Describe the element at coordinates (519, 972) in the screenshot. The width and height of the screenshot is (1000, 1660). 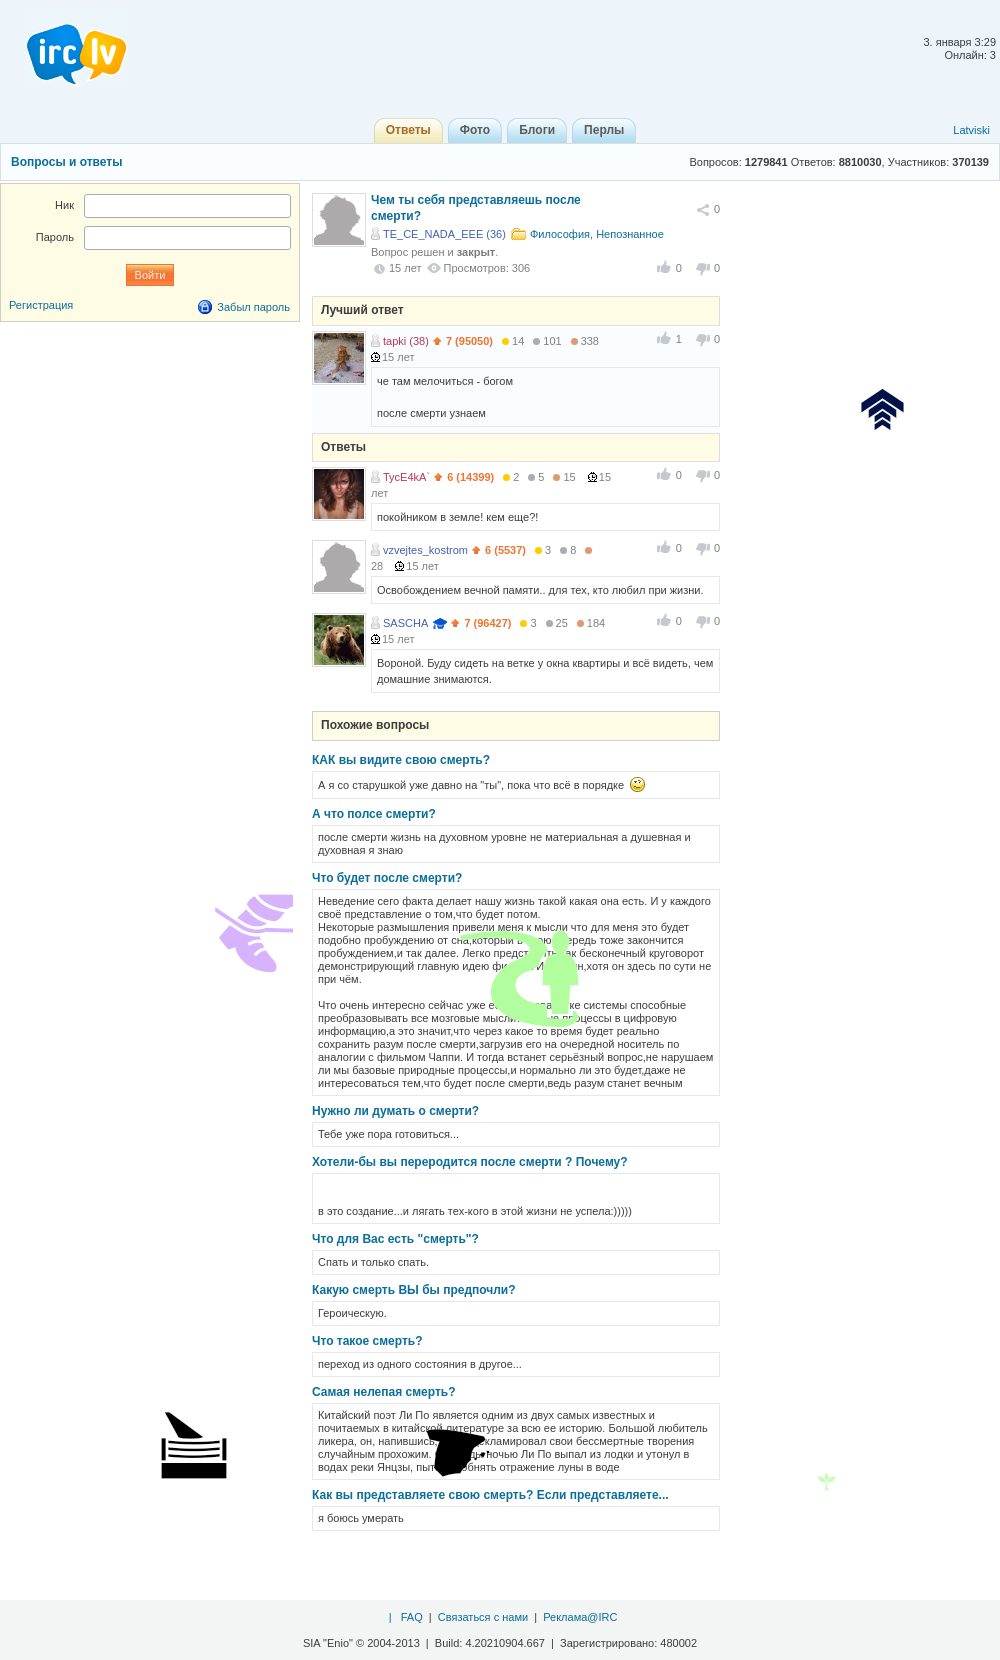
I see `start your journey or adventure` at that location.